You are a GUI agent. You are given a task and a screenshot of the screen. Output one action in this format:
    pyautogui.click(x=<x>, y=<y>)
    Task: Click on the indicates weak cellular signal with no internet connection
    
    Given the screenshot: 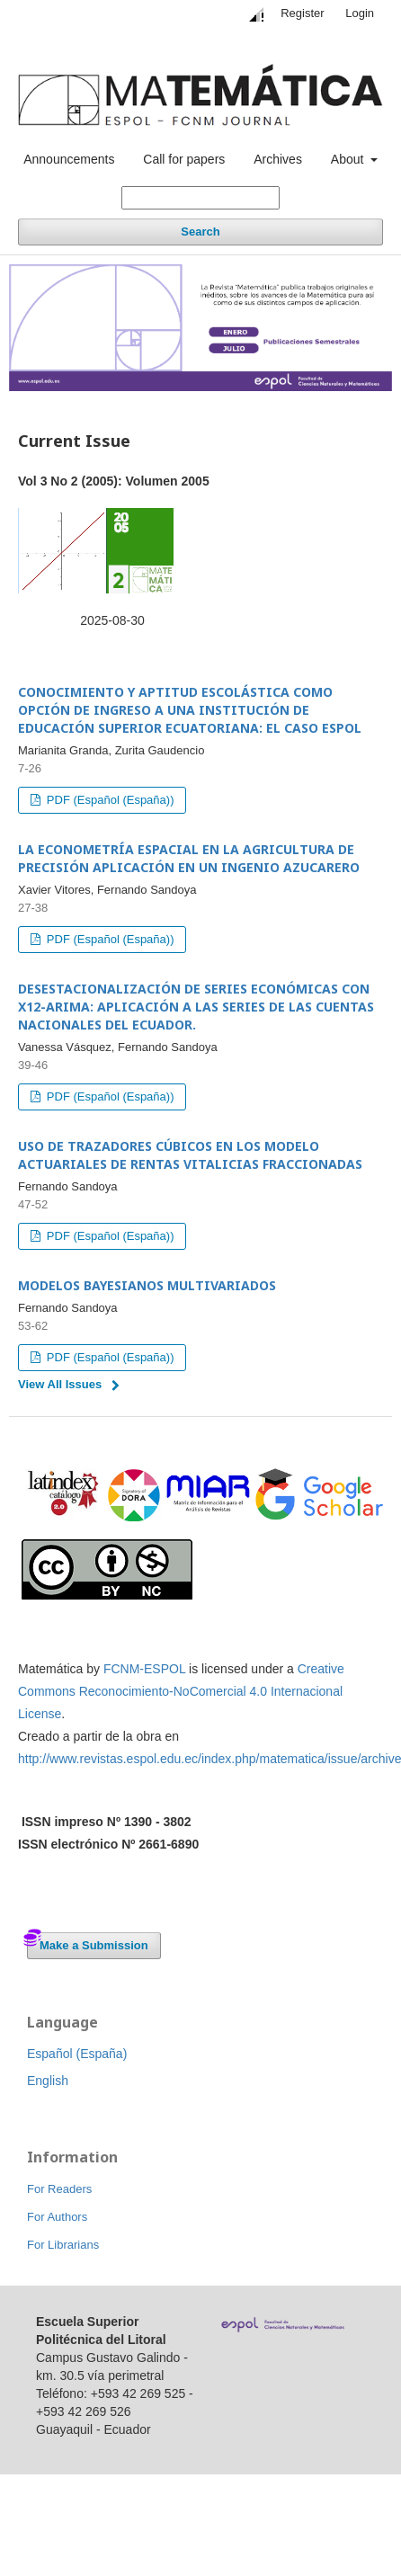 What is the action you would take?
    pyautogui.click(x=256, y=14)
    